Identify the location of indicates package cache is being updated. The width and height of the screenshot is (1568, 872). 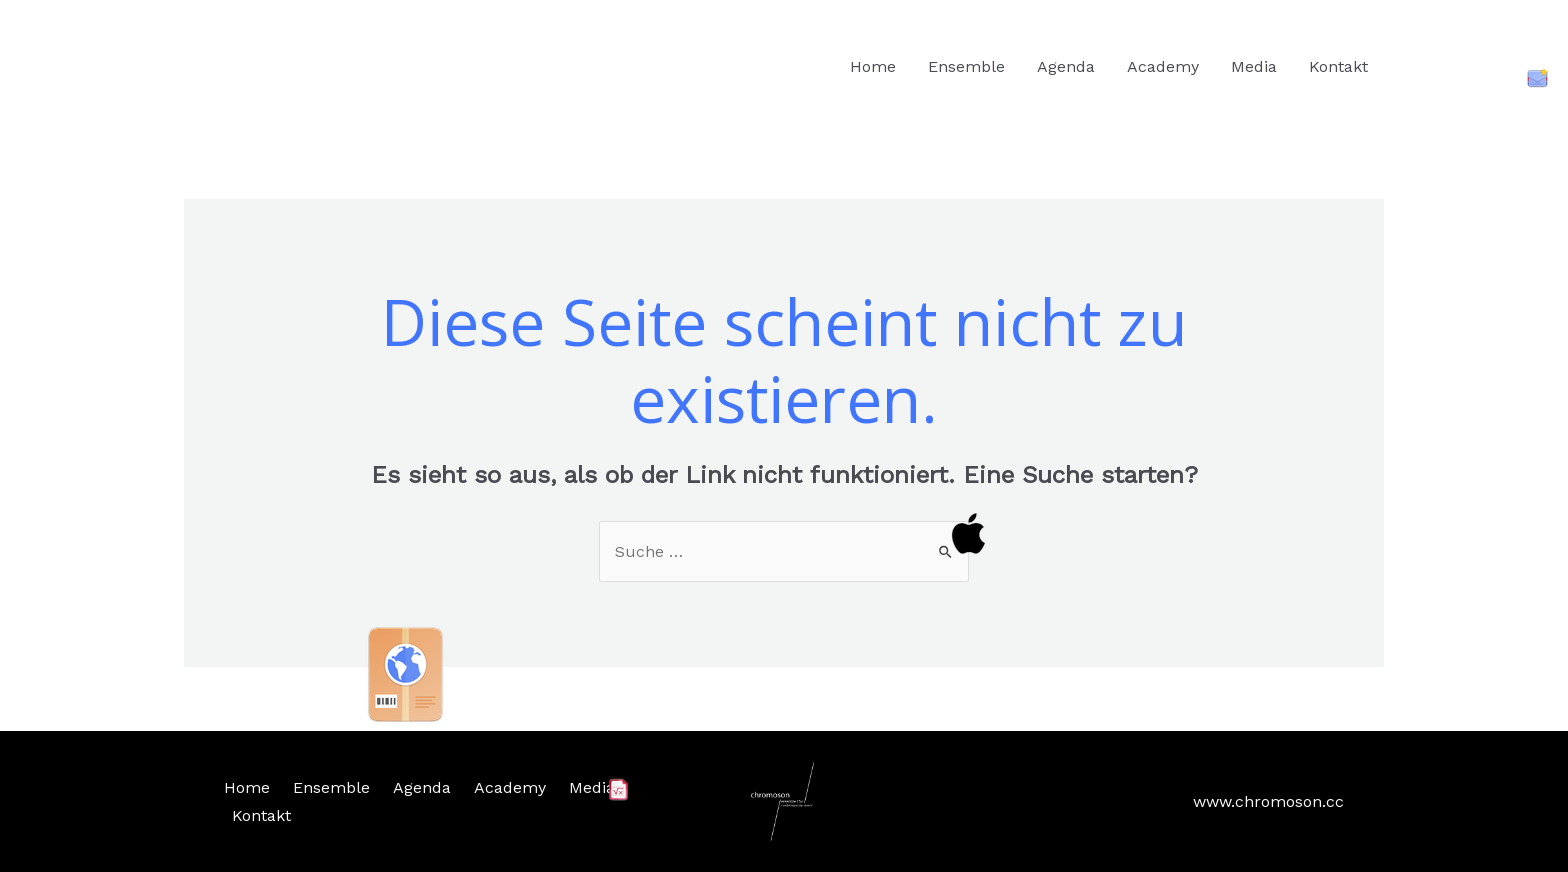
(405, 674).